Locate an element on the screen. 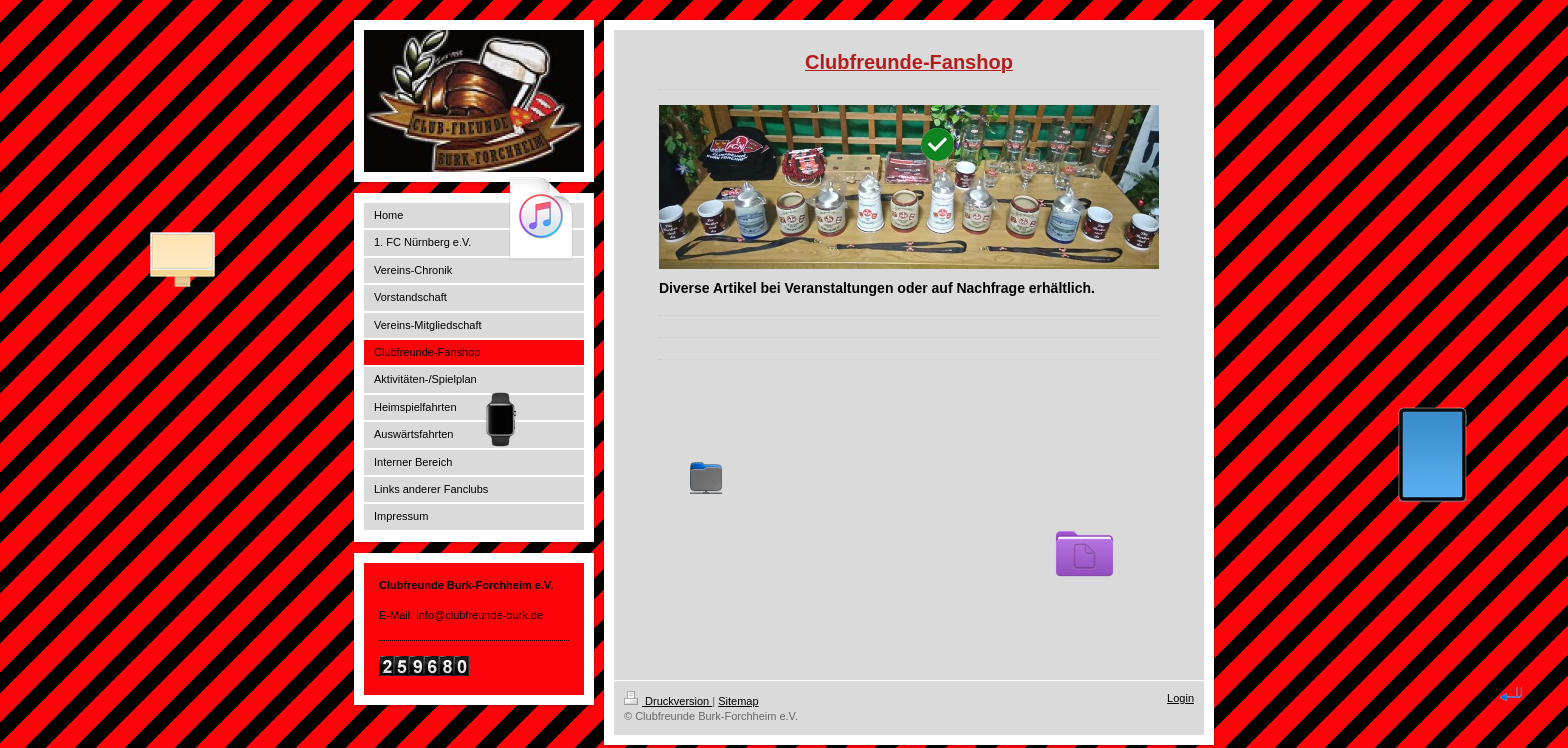 Image resolution: width=1568 pixels, height=748 pixels. iPad Air device icon is located at coordinates (1432, 455).